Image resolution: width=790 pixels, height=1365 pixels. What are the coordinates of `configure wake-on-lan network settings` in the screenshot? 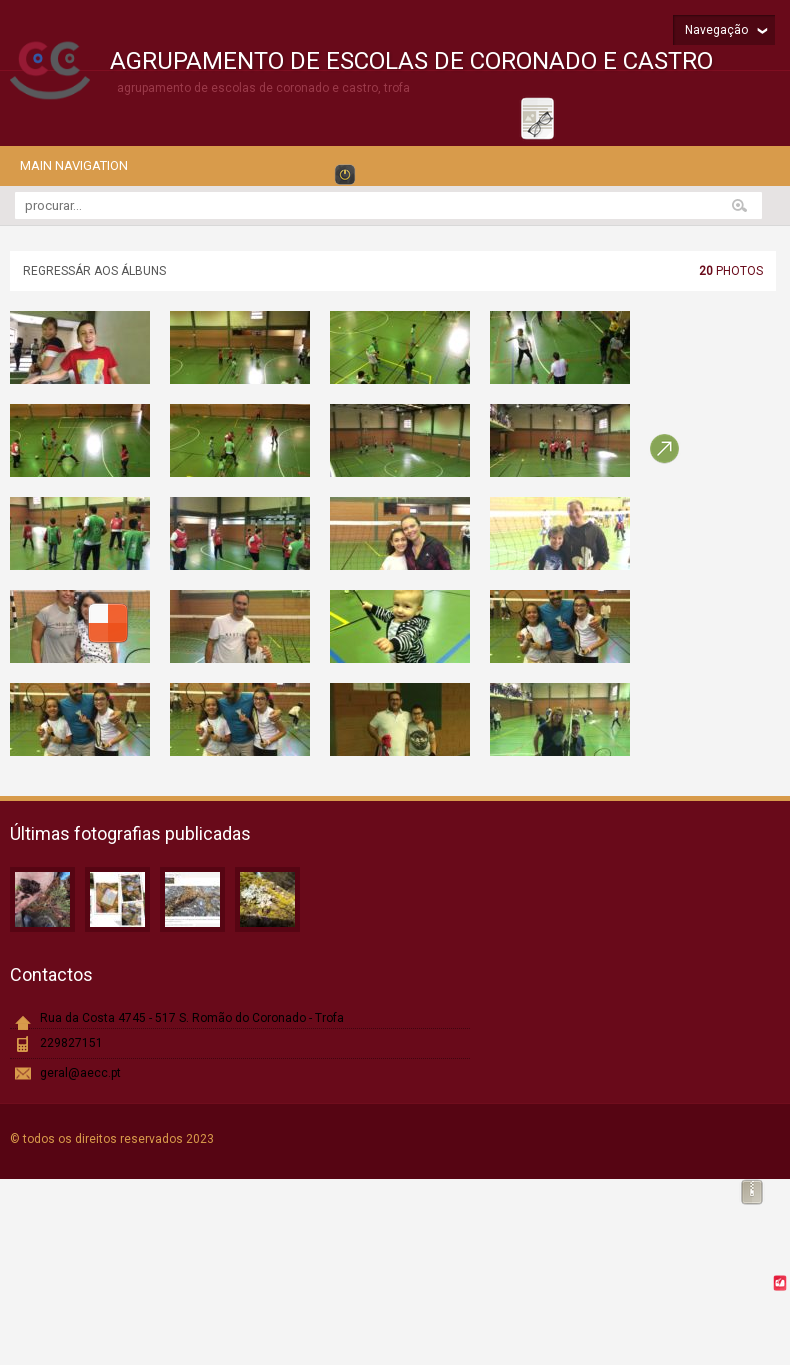 It's located at (345, 175).